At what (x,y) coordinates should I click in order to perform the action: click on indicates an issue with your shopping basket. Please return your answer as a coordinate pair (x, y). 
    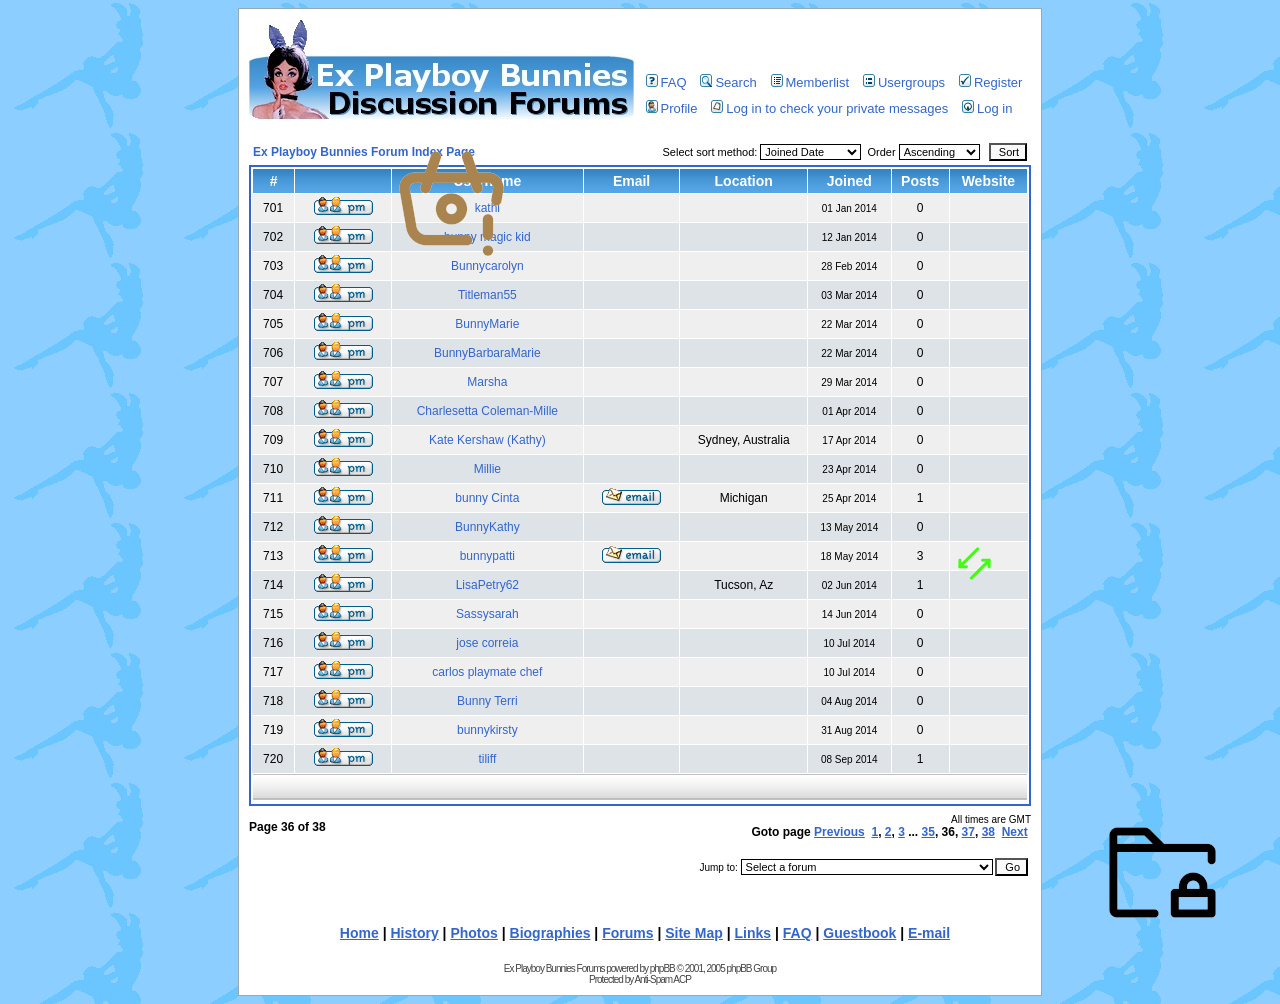
    Looking at the image, I should click on (451, 198).